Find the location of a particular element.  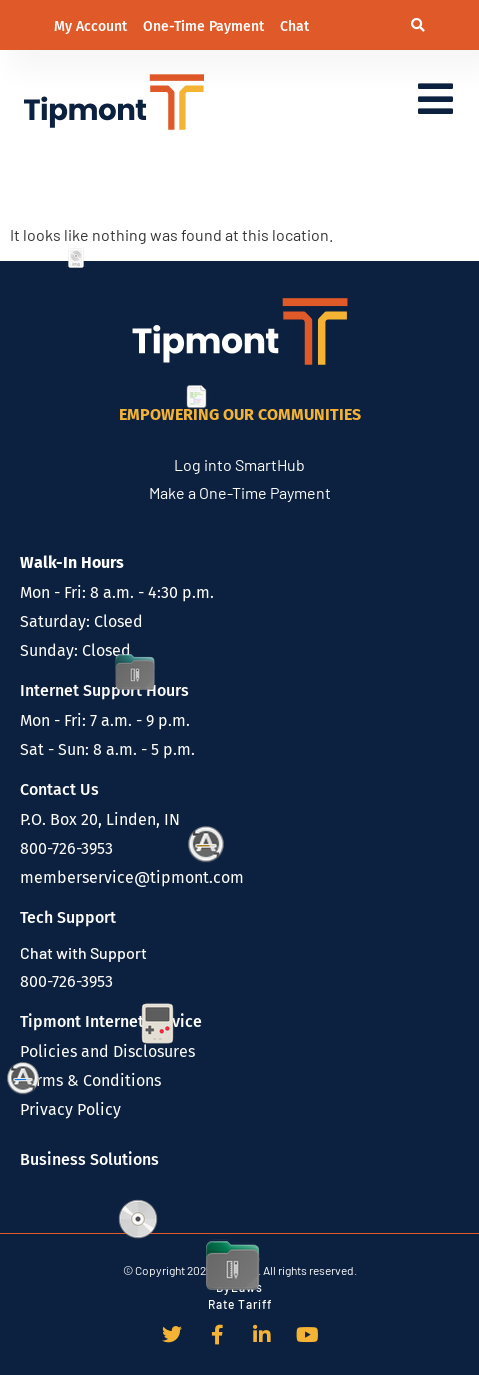

indicates a DVD or optical disc drive is located at coordinates (138, 1219).